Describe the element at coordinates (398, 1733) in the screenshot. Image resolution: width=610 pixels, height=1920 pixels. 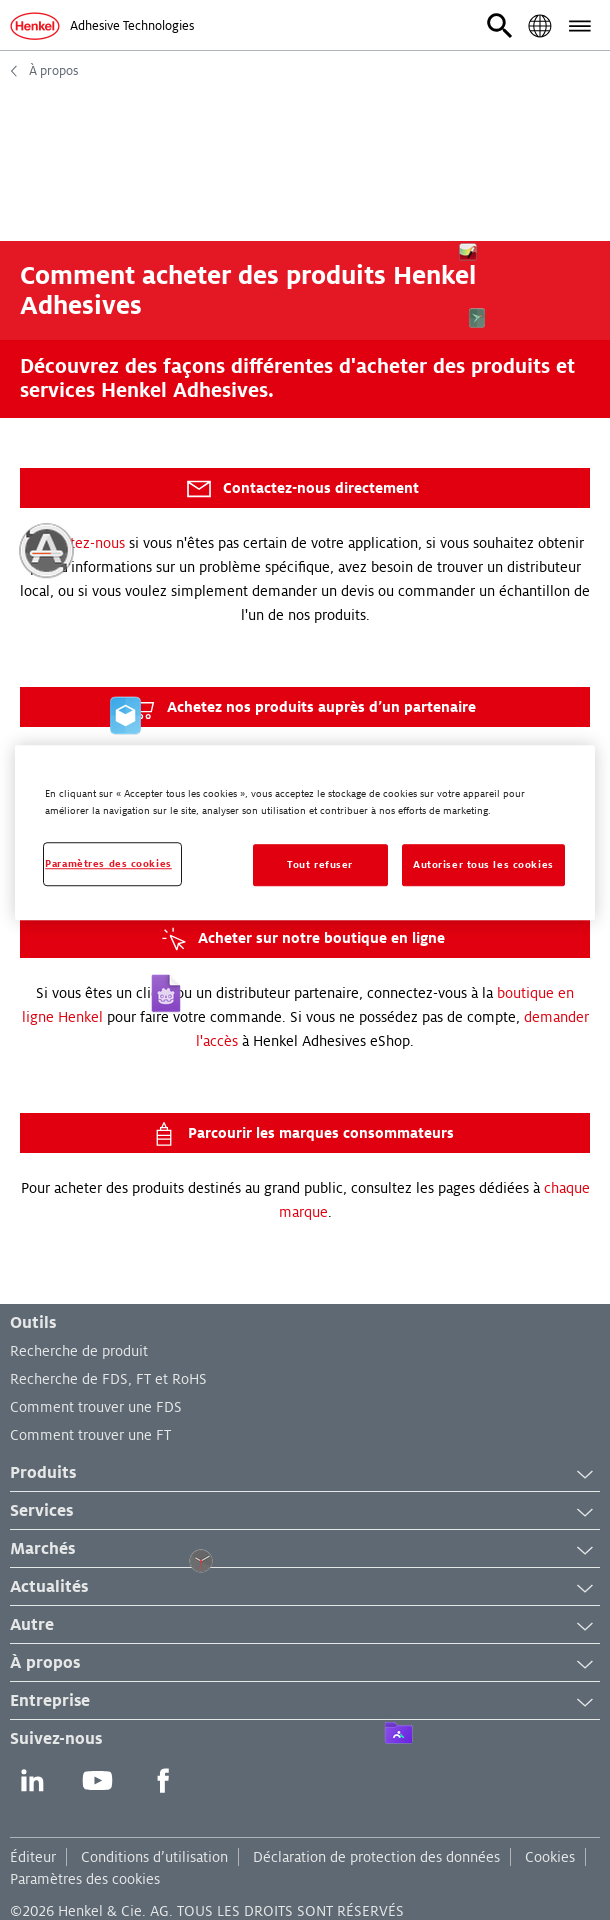
I see `open wondershare famisafe app folder` at that location.